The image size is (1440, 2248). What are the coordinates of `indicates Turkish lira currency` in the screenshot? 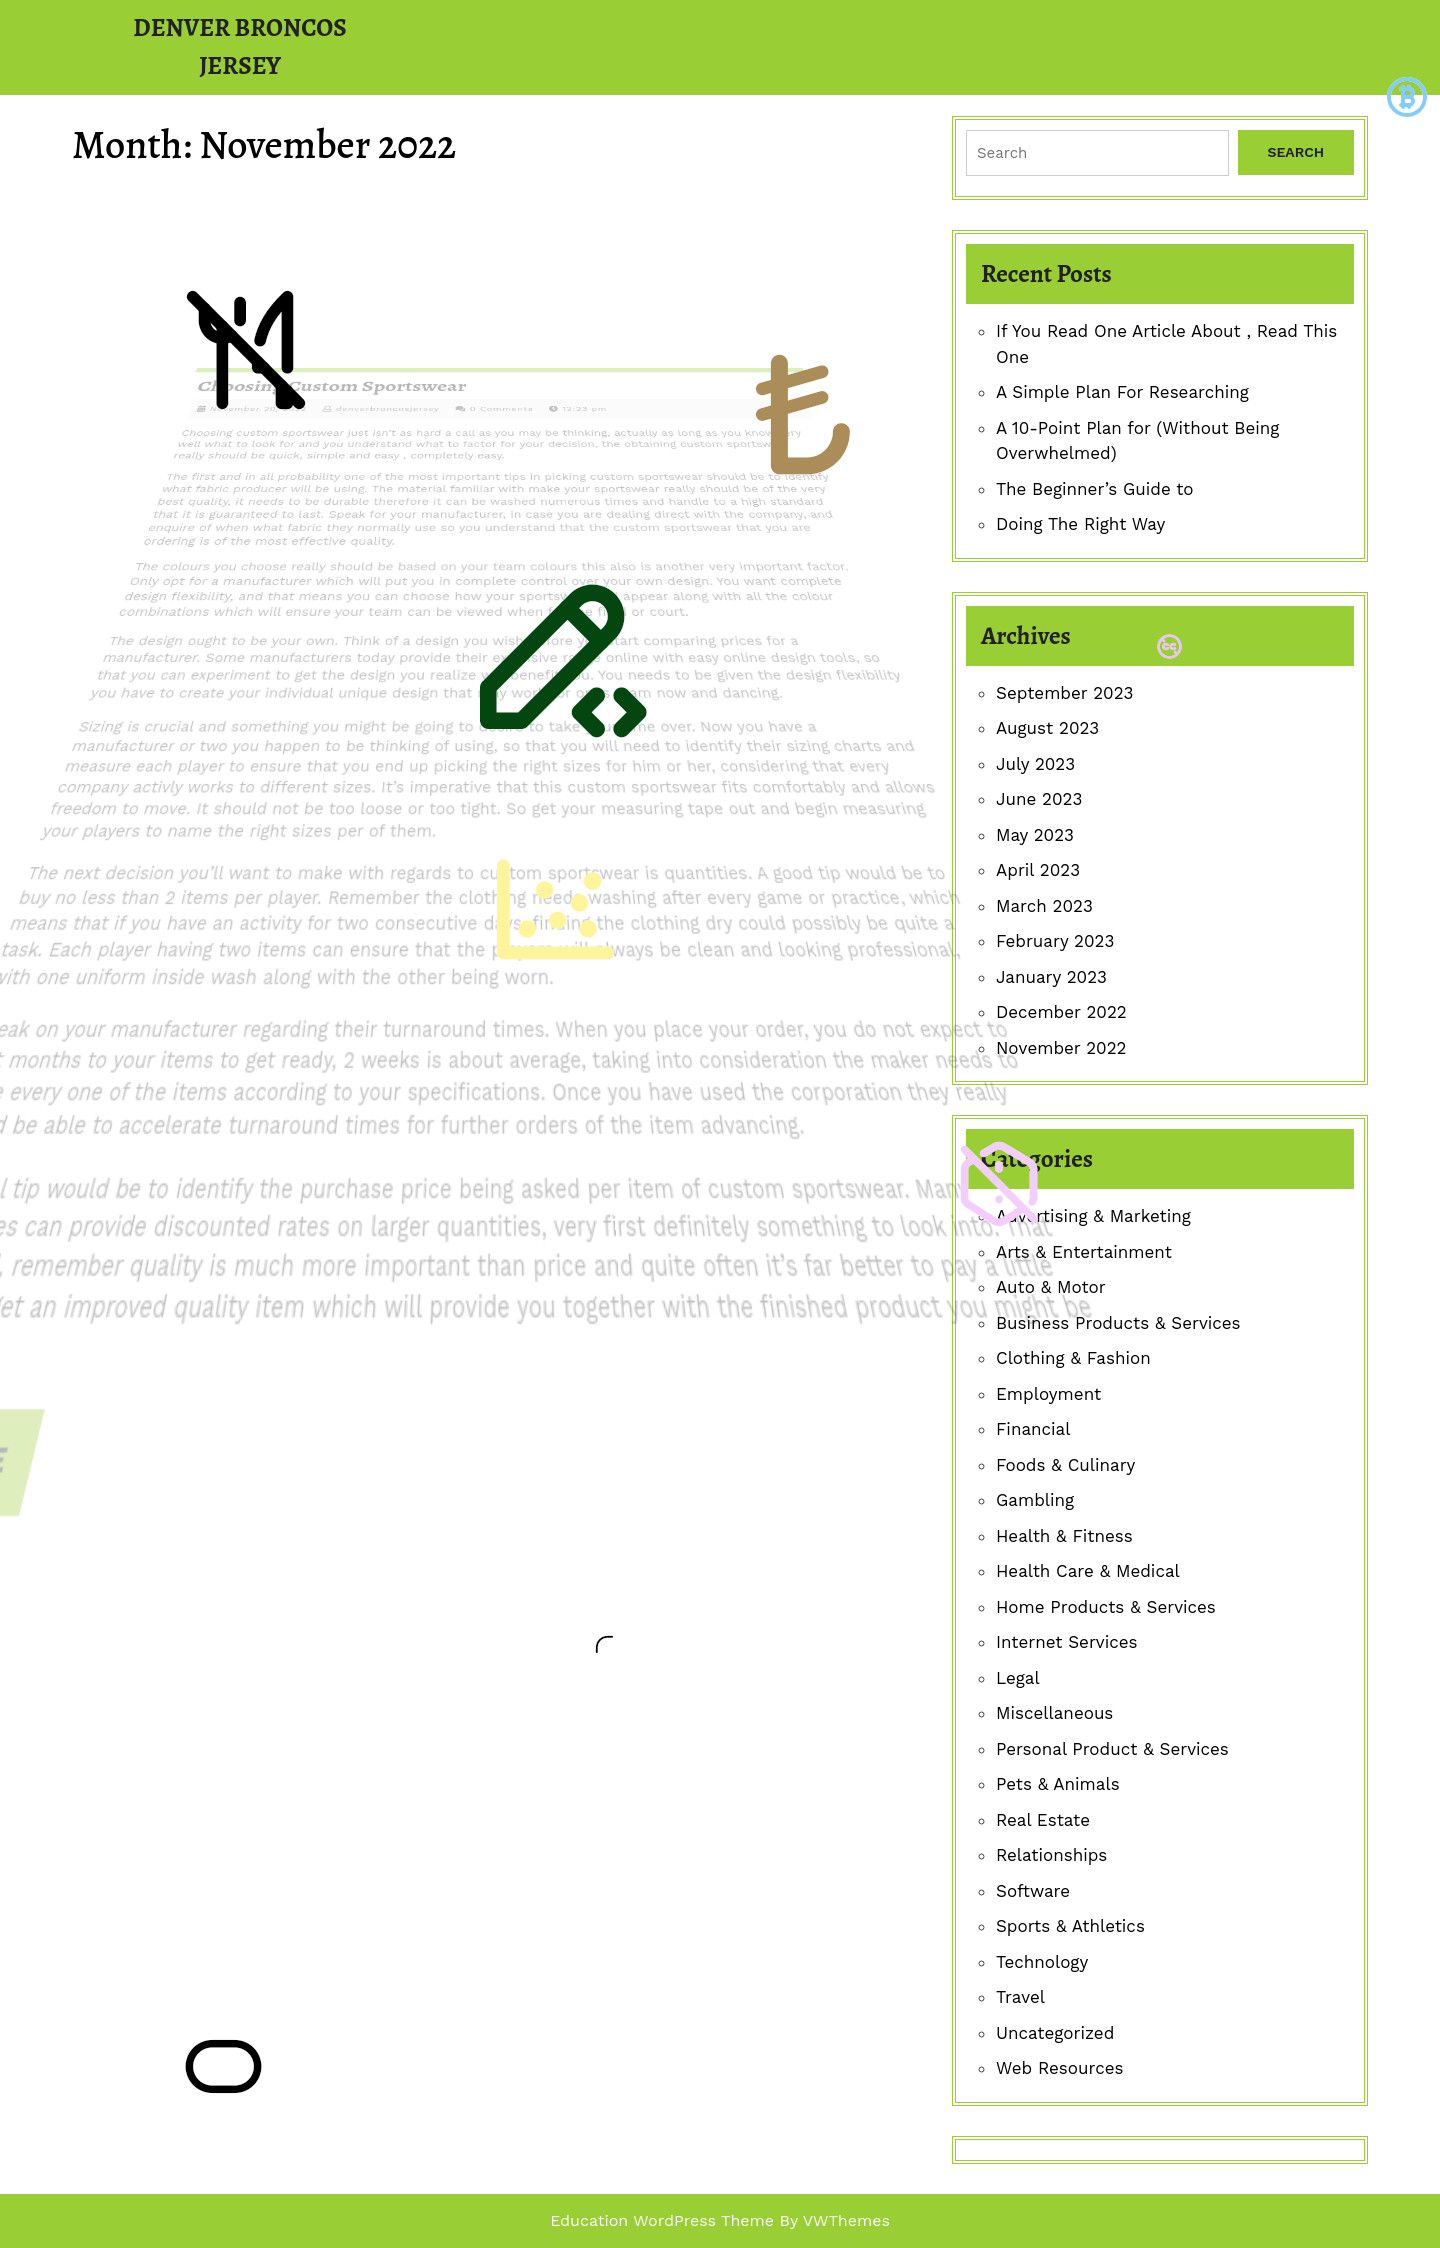 It's located at (796, 414).